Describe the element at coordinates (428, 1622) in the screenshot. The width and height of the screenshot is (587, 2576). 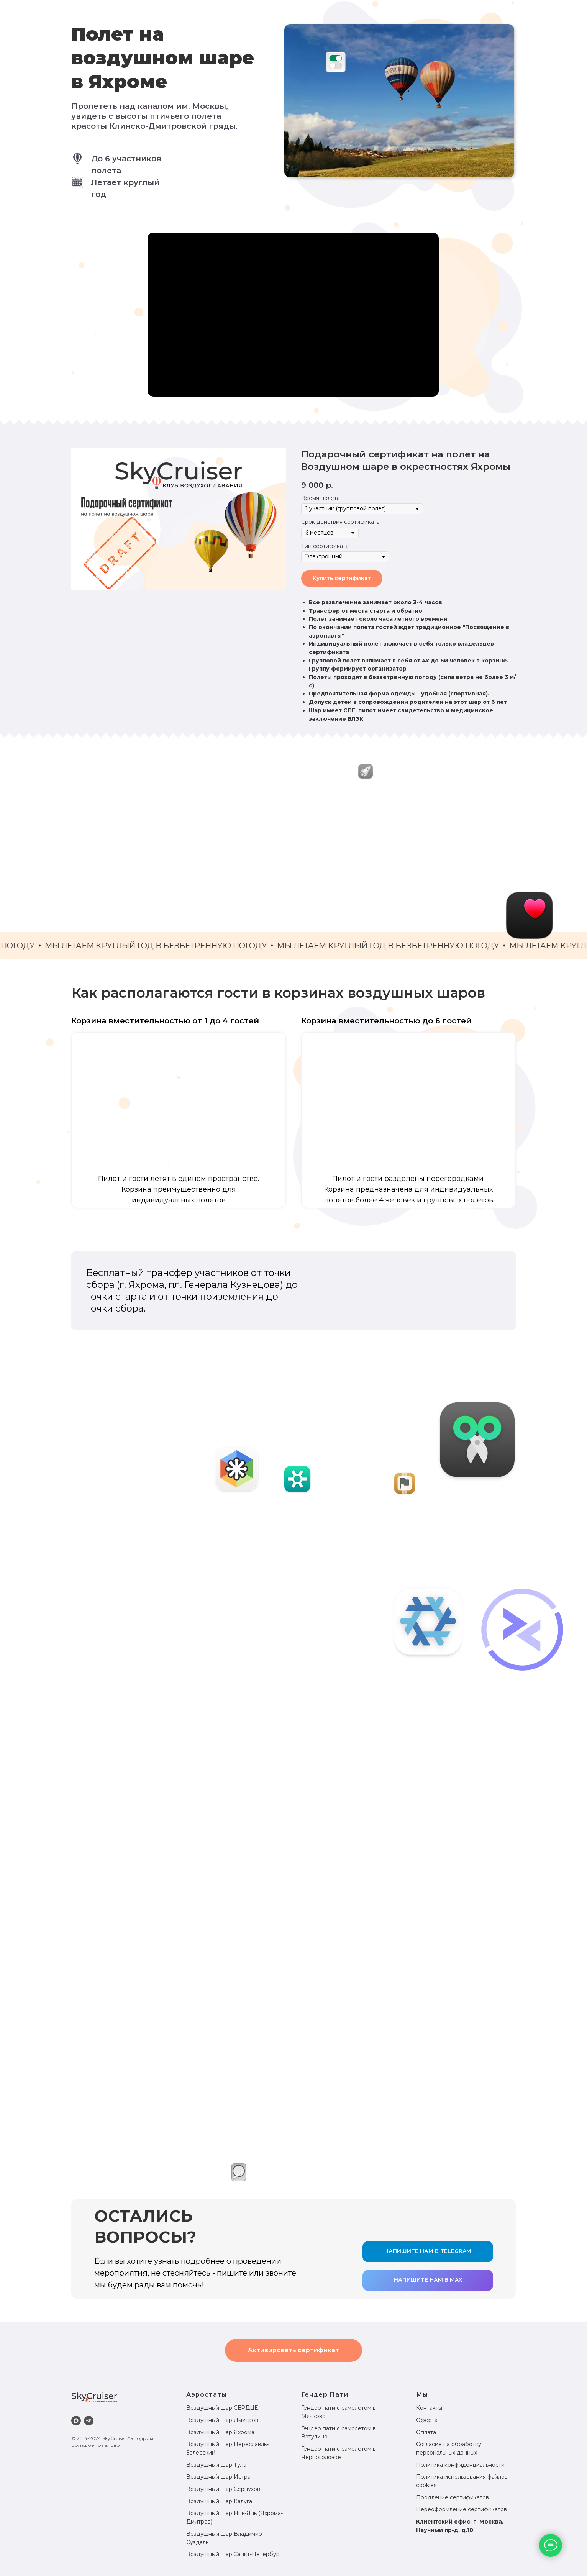
I see `open nixos configuration or settings` at that location.